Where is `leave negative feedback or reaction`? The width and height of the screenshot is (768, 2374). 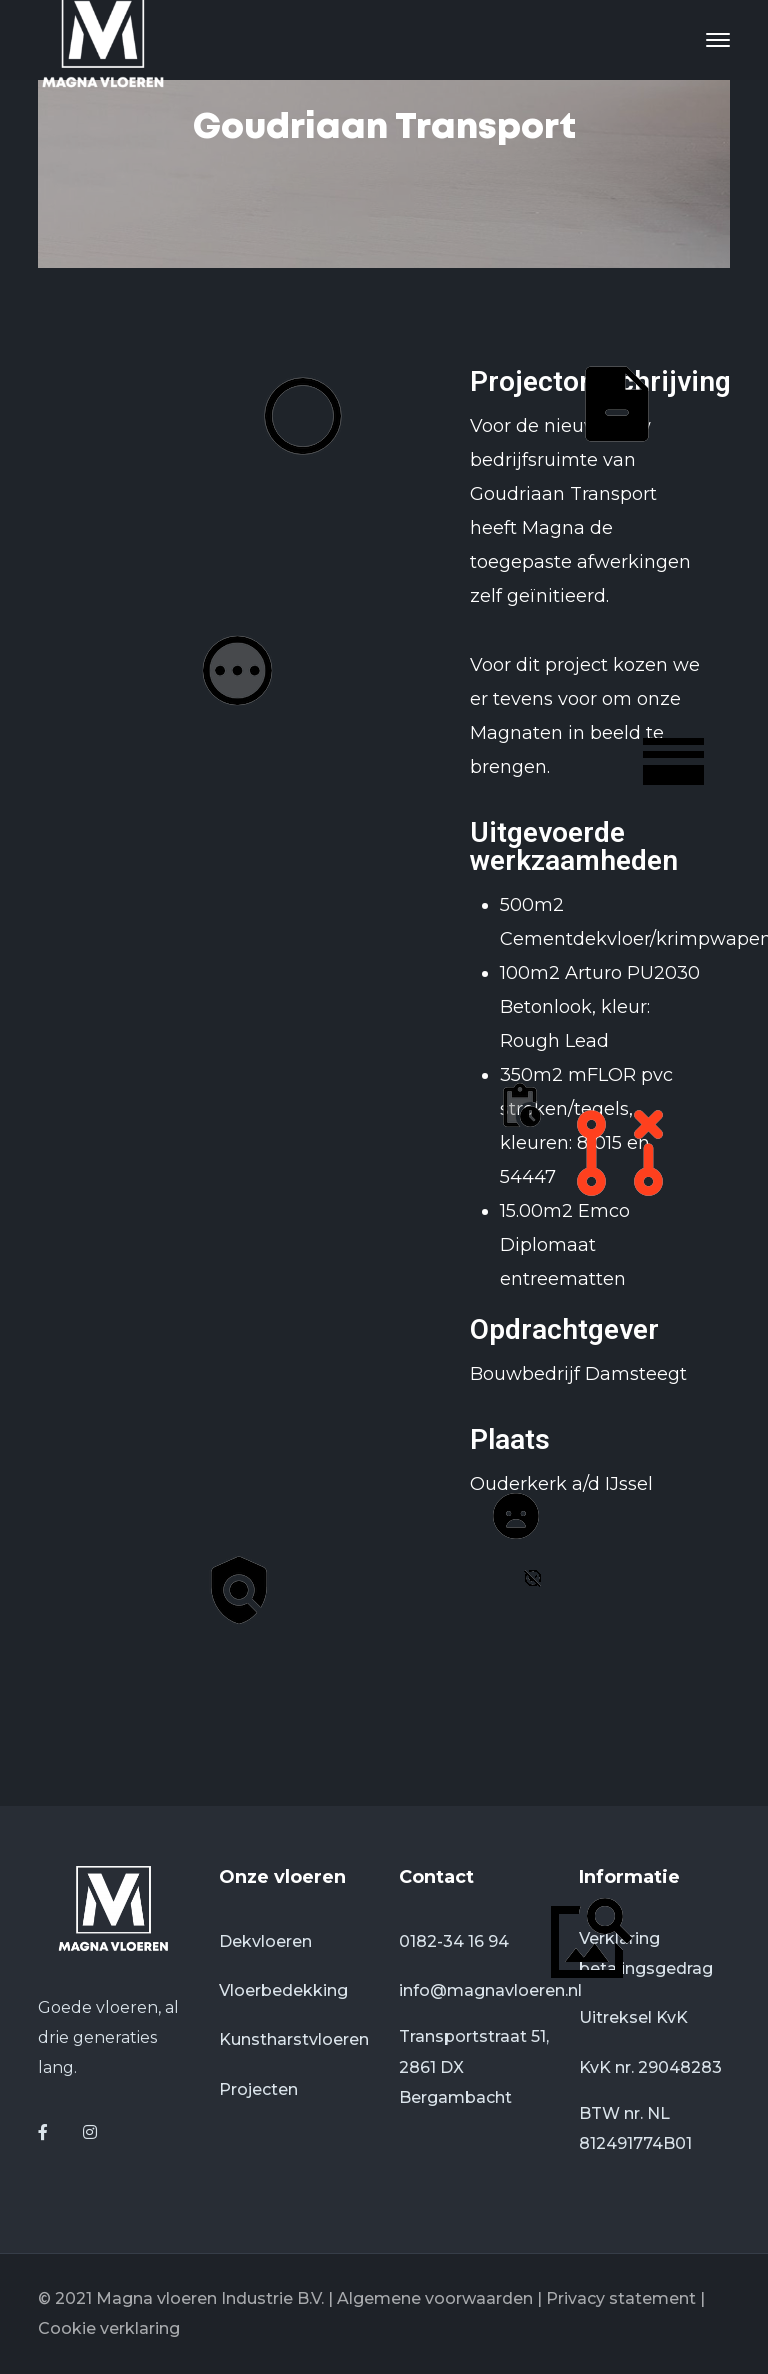
leave negative feedback or reaction is located at coordinates (516, 1516).